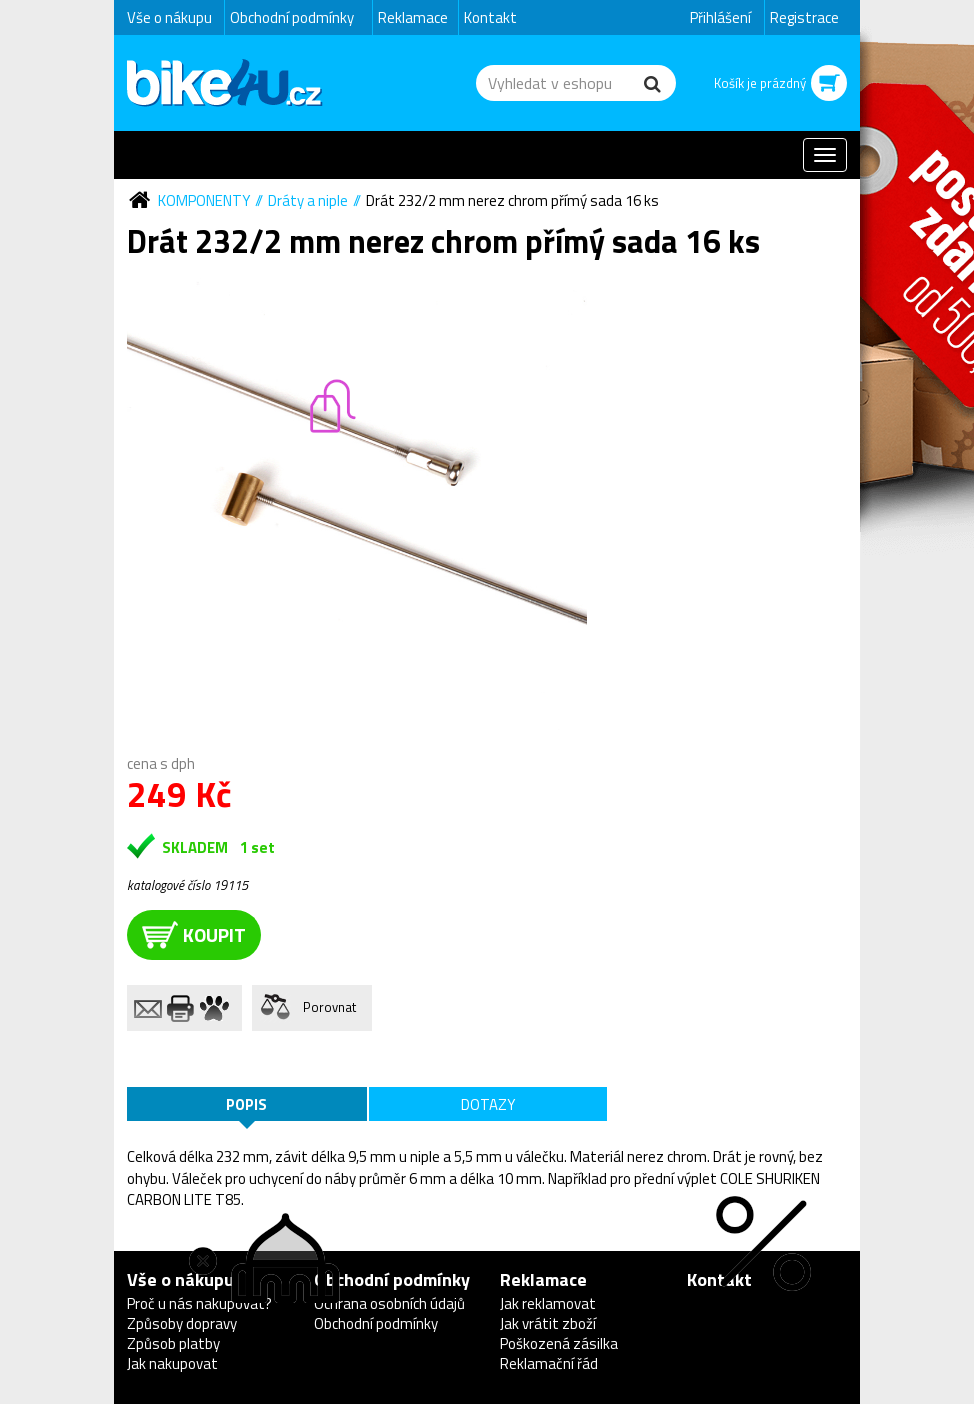 The image size is (974, 1404). I want to click on find nearby mosques, so click(285, 1263).